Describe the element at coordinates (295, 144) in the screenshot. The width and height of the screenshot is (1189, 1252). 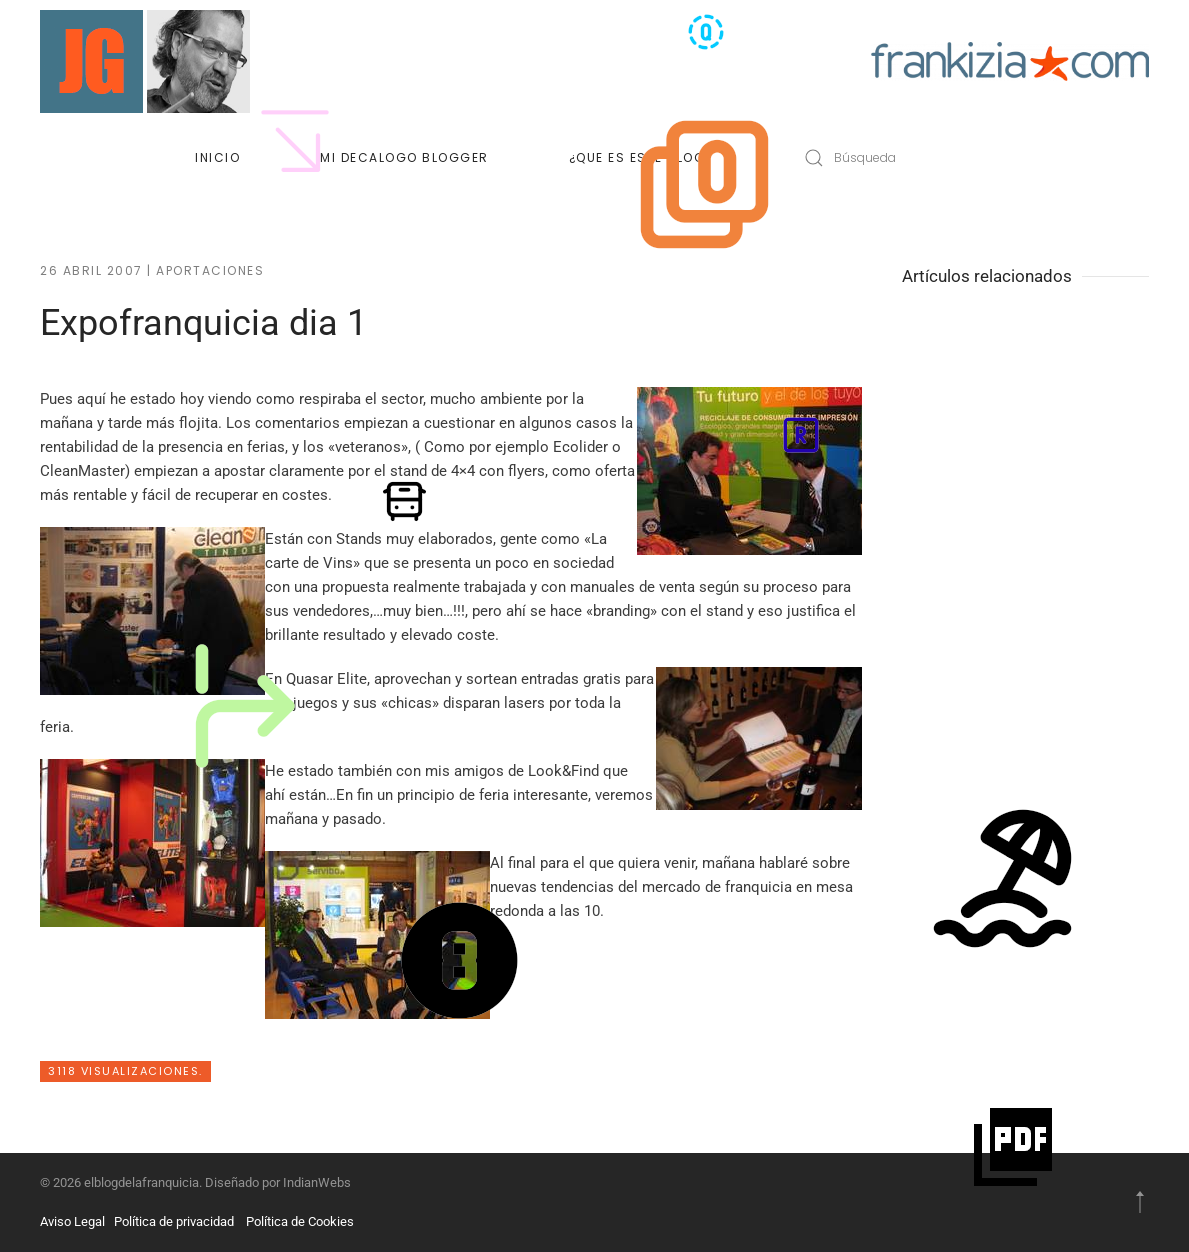
I see `move item to bottom-right corner` at that location.